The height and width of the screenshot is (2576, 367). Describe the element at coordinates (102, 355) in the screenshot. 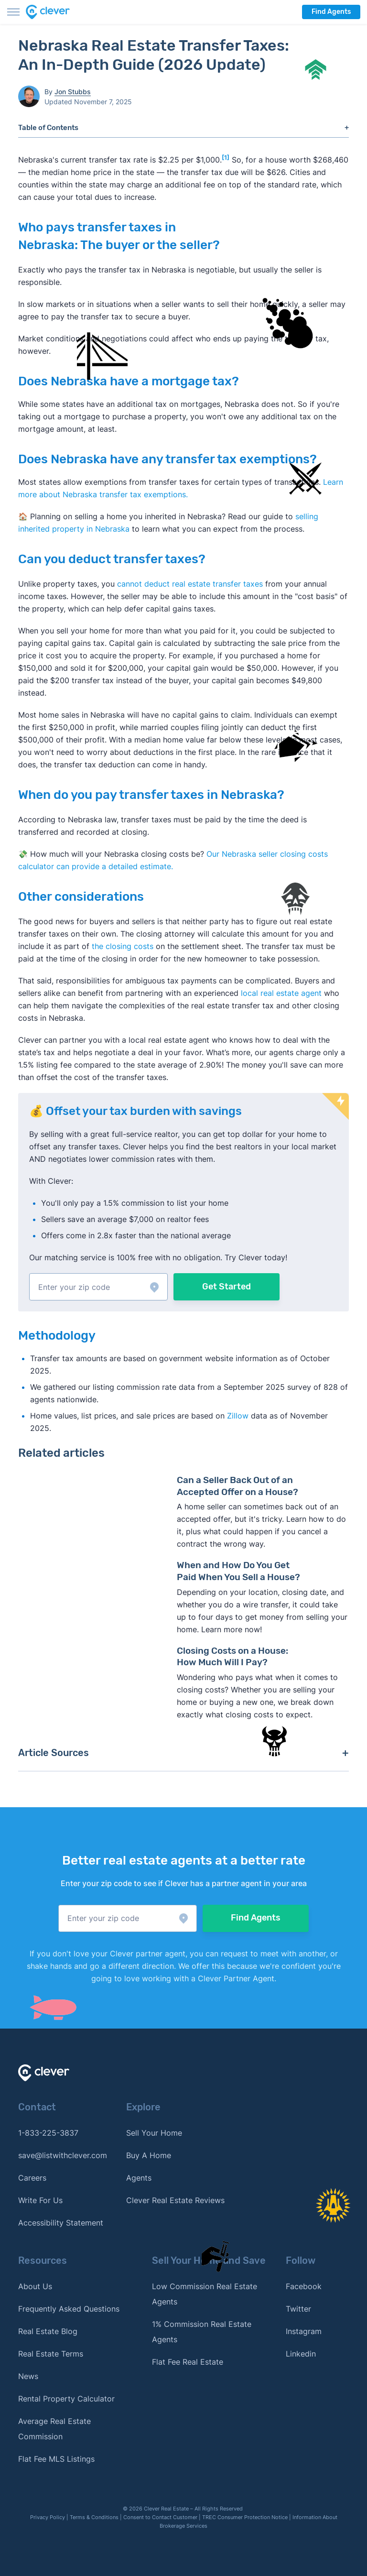

I see `view bridge or infrastructure locations` at that location.